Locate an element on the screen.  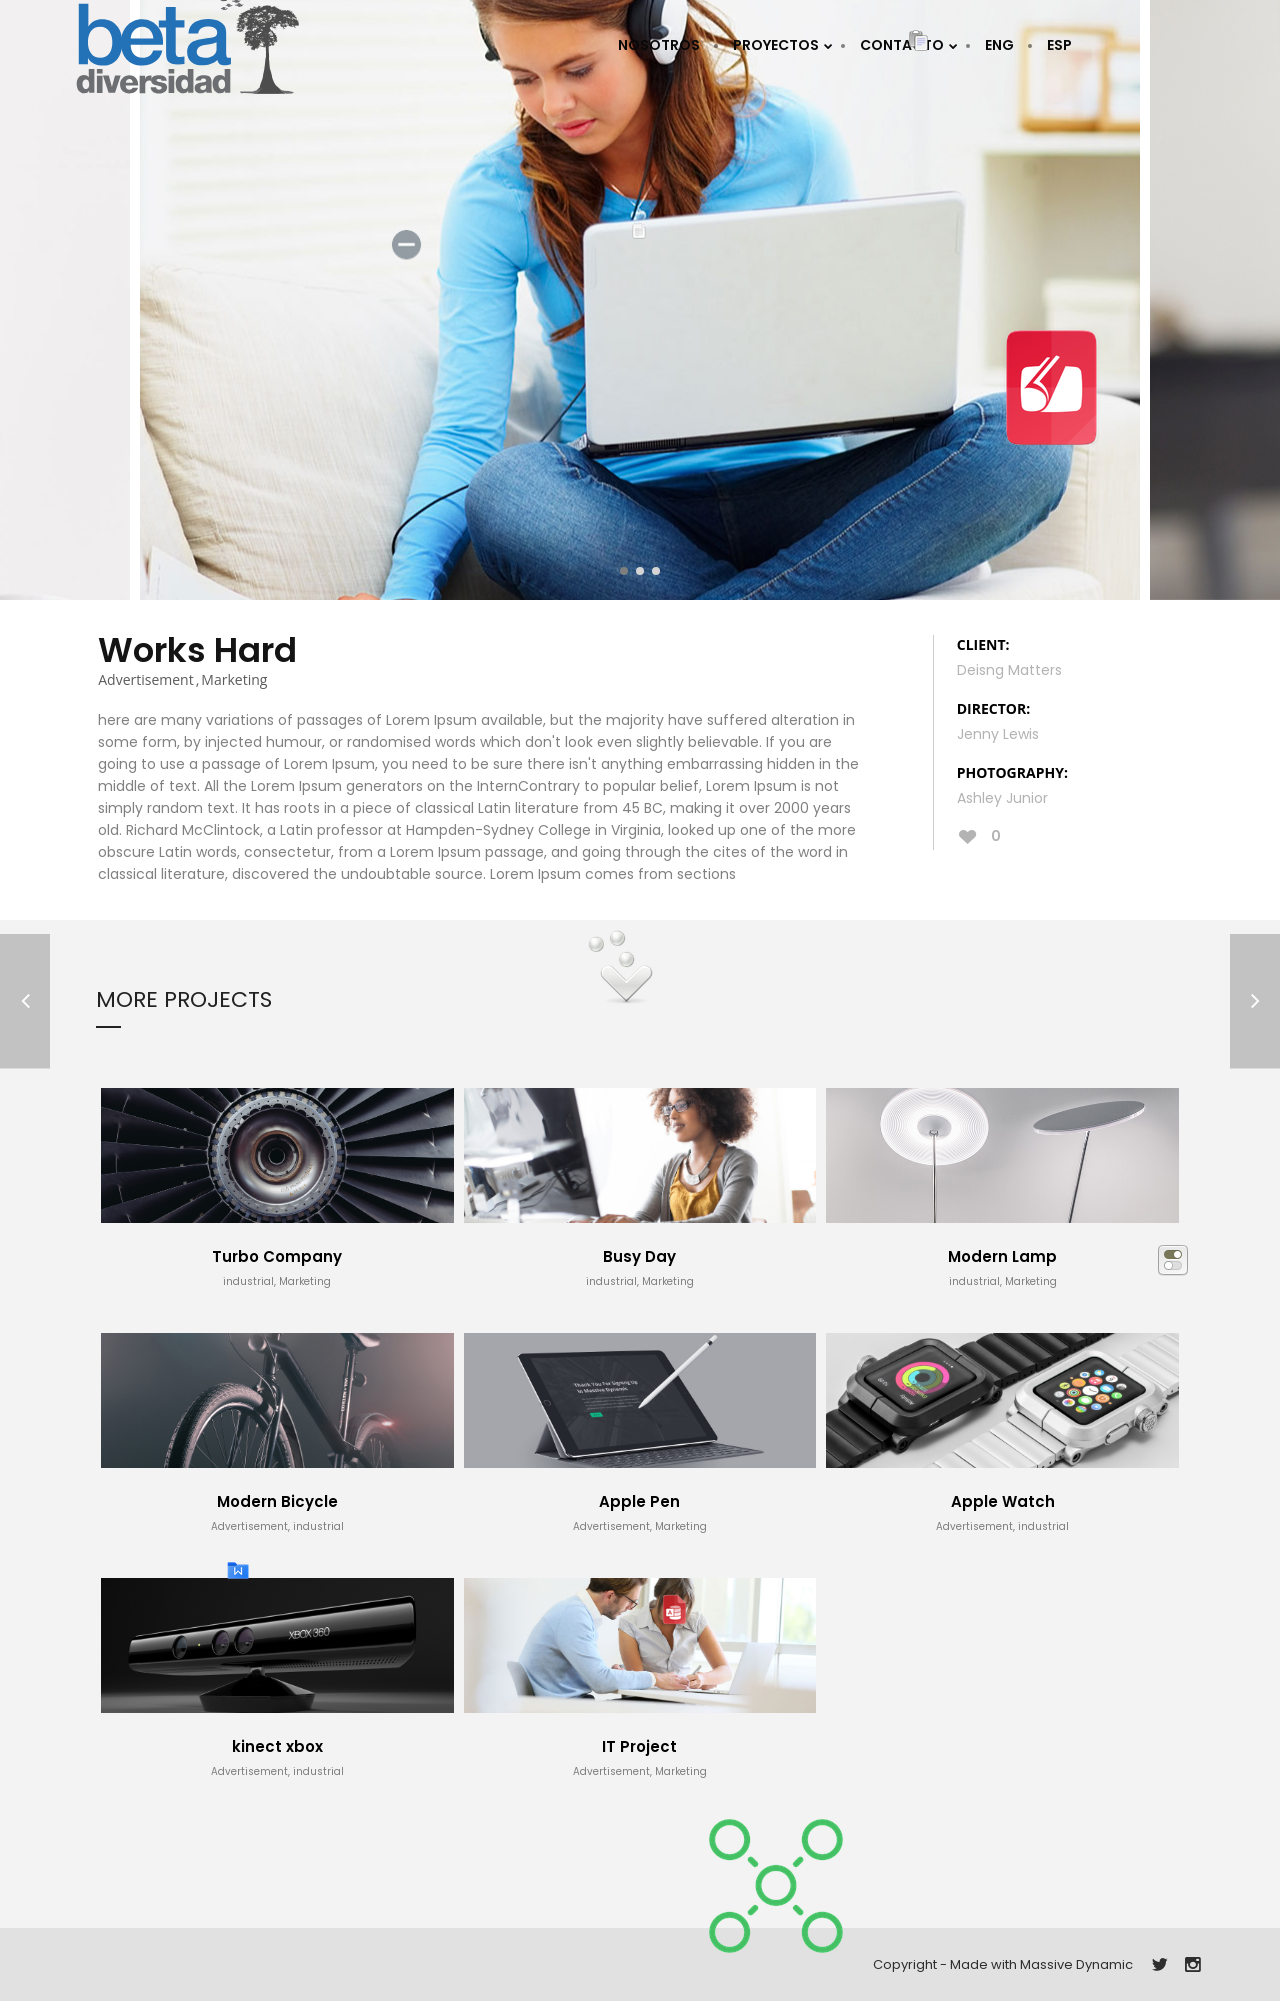
a plain text file document is located at coordinates (639, 231).